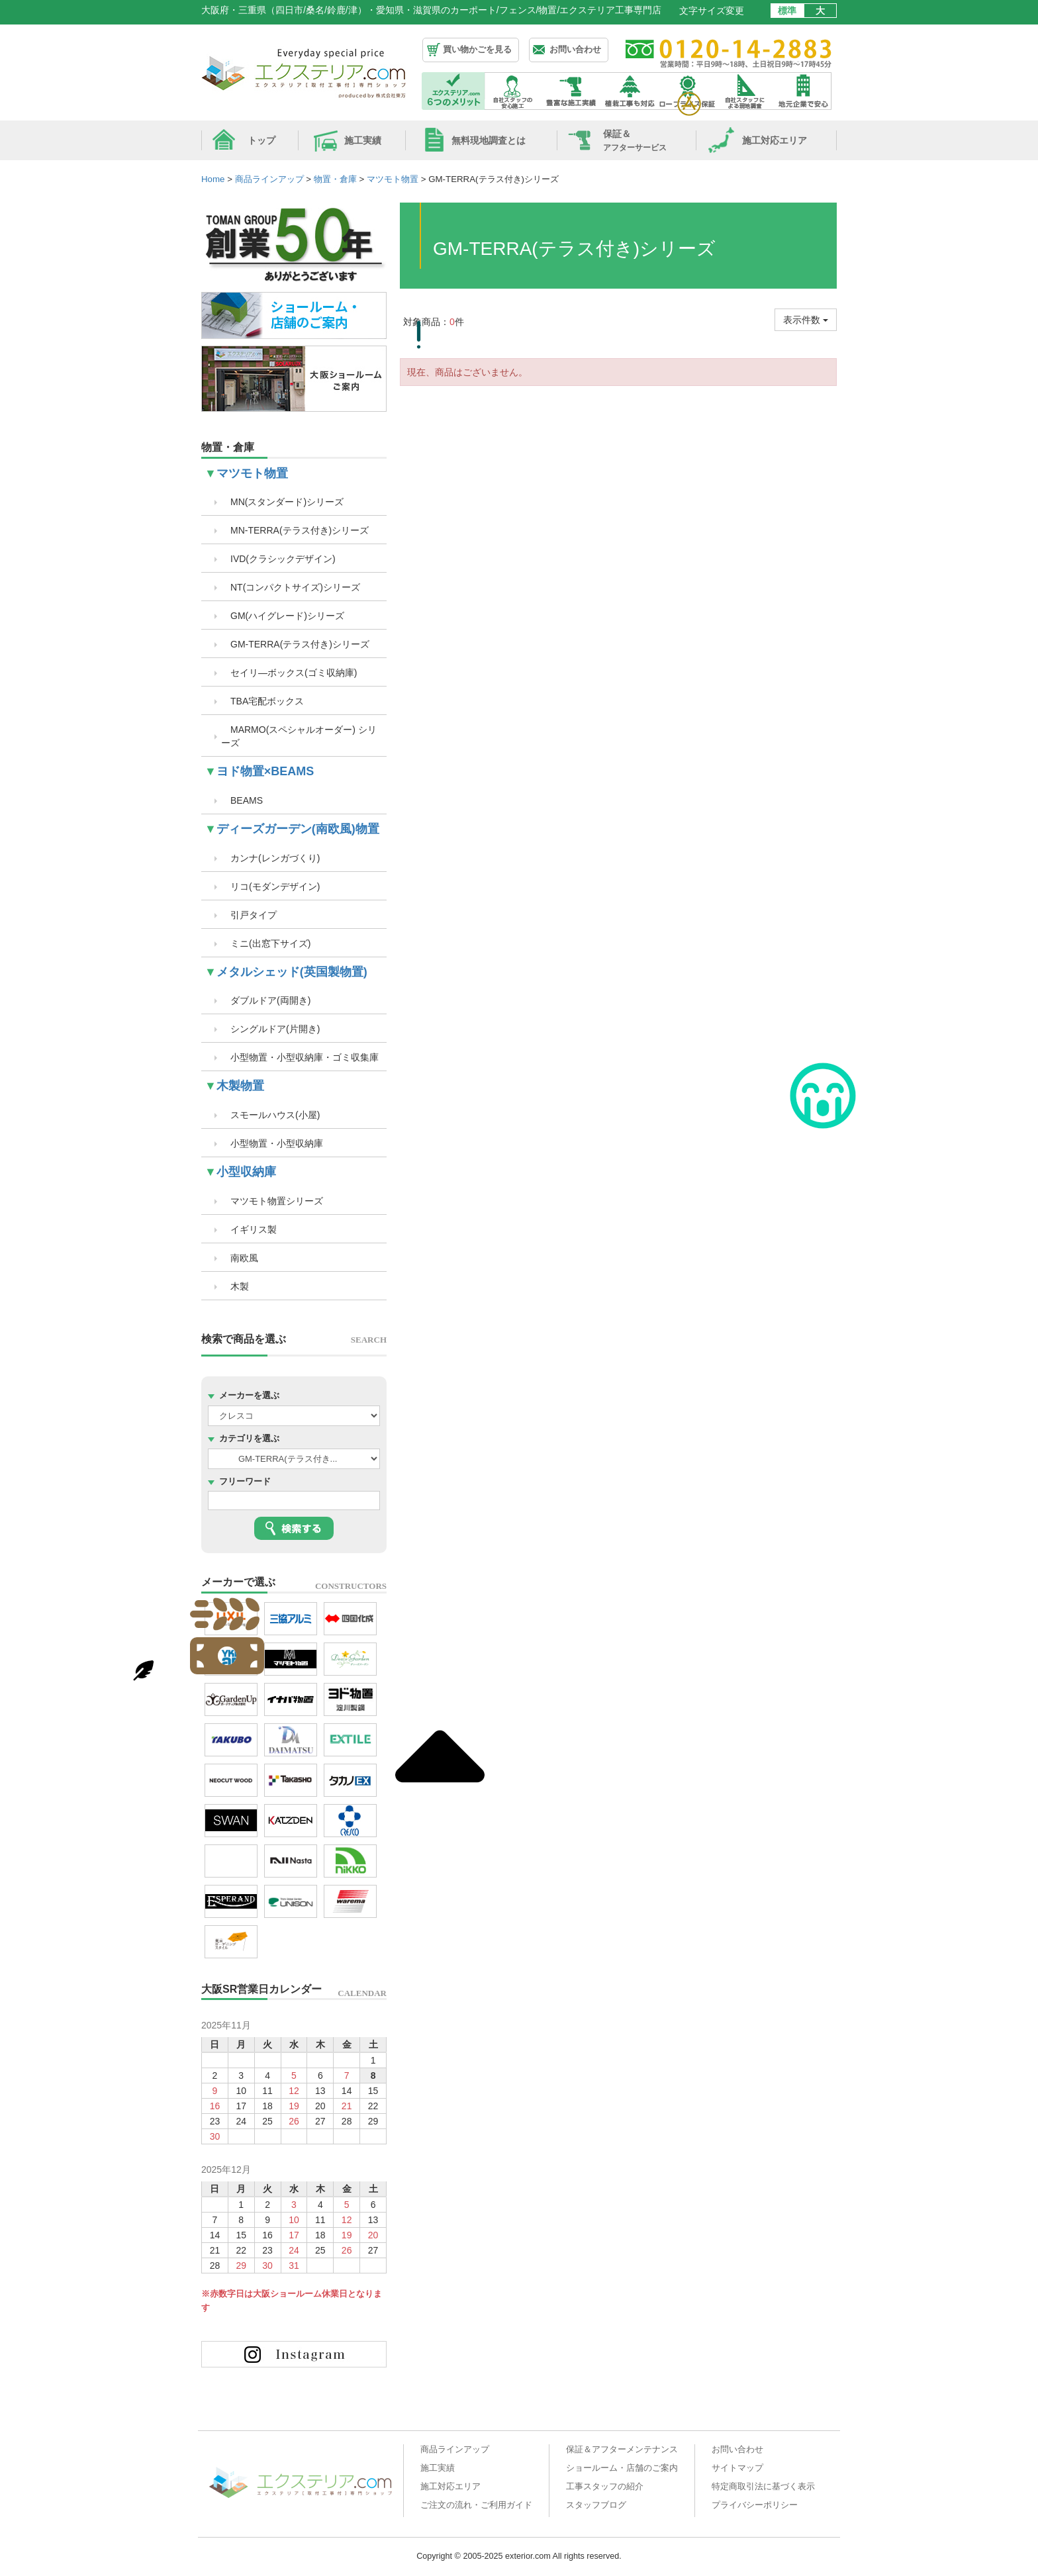 The image size is (1038, 2576). I want to click on indicates a warning or alert requiring attention, so click(418, 334).